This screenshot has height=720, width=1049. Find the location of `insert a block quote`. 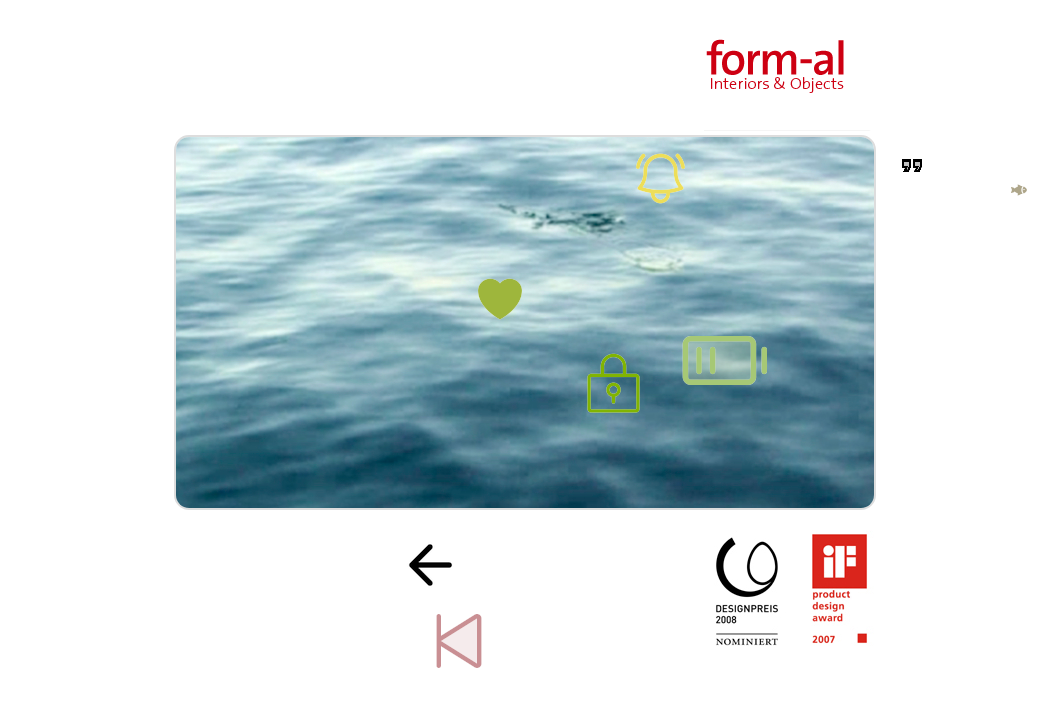

insert a block quote is located at coordinates (912, 166).